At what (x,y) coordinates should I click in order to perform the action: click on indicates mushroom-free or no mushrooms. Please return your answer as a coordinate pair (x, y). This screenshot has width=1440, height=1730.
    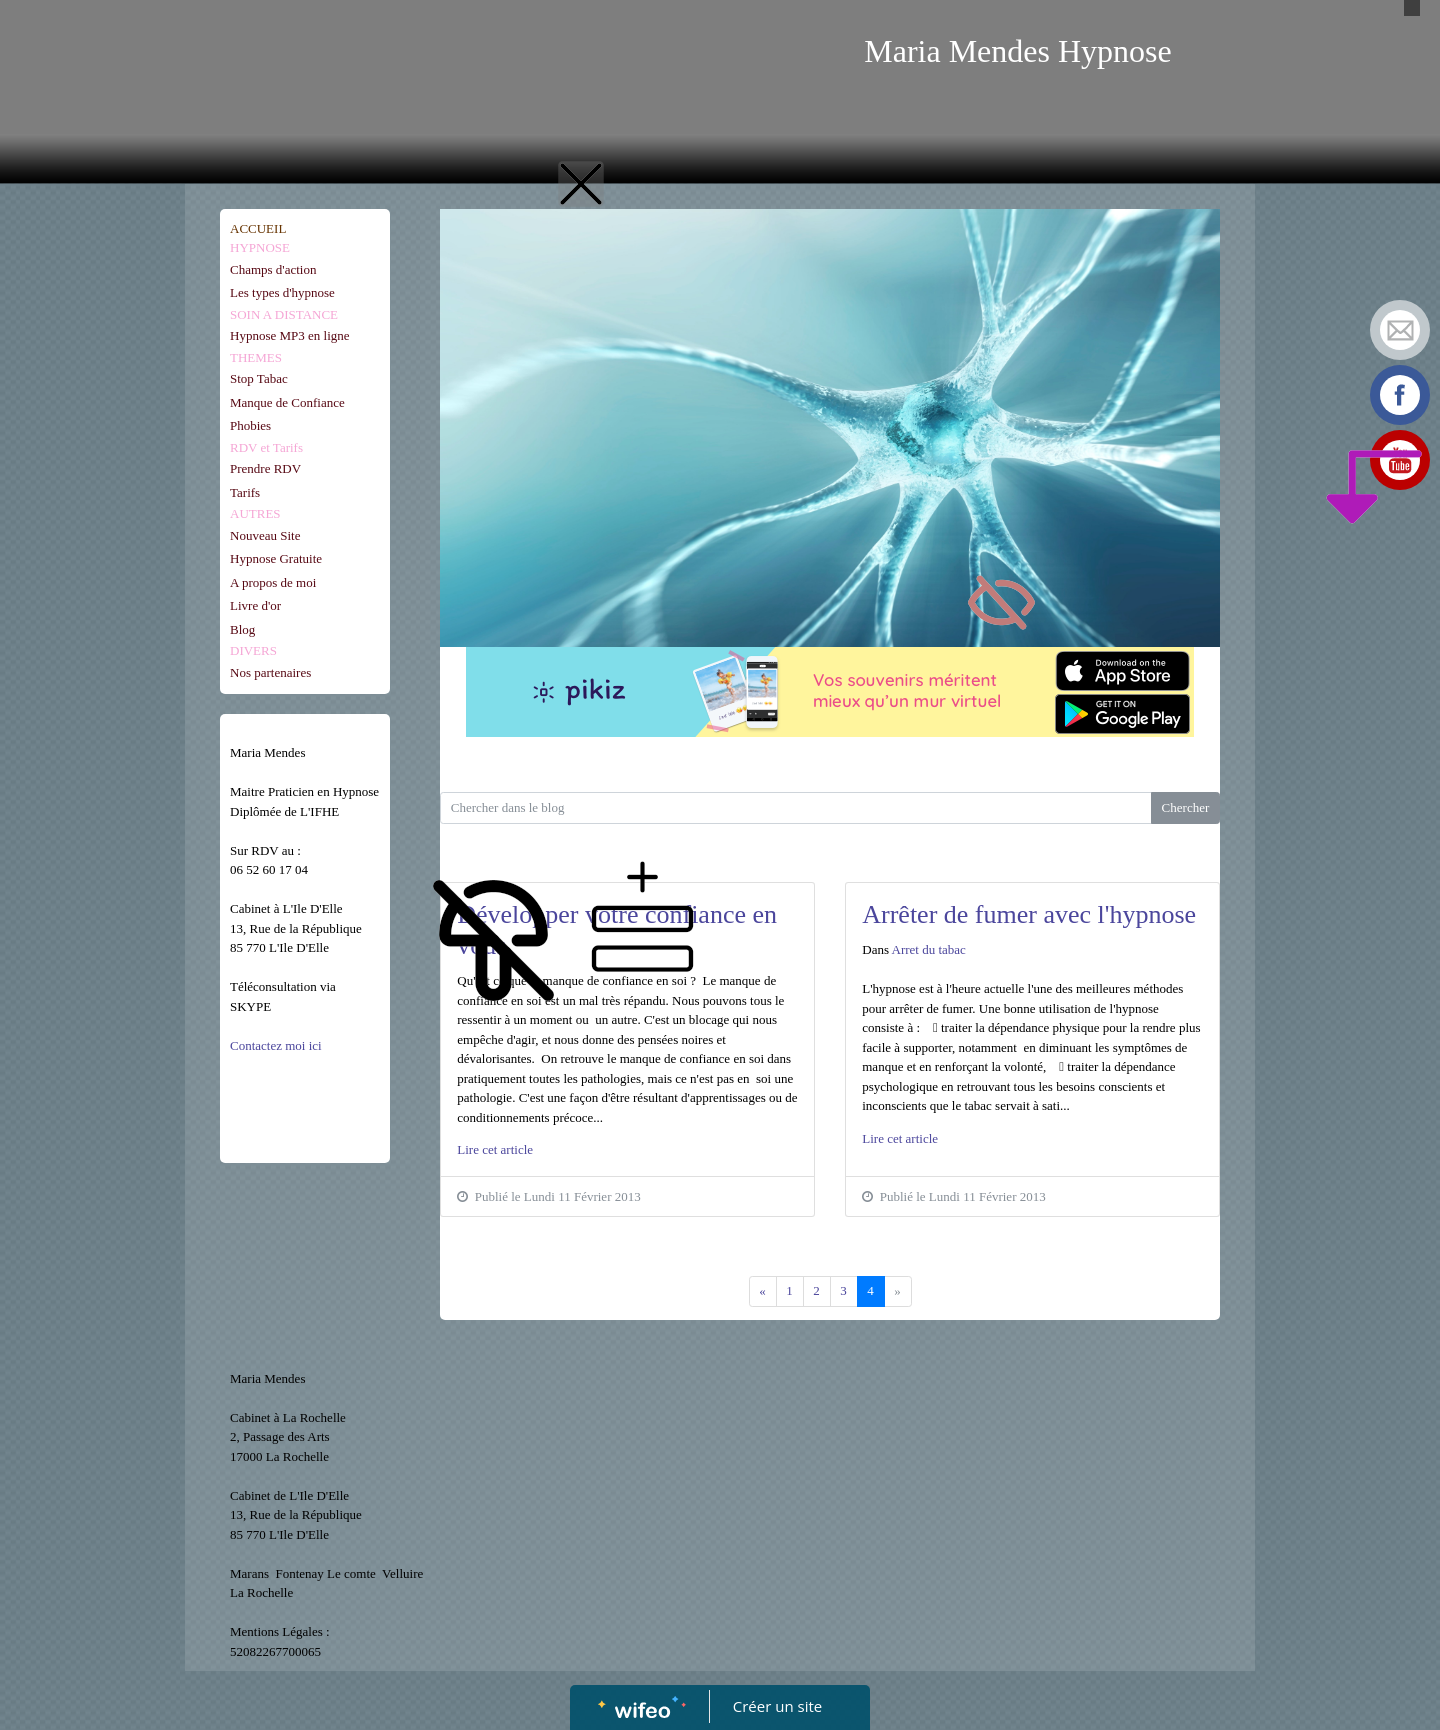
    Looking at the image, I should click on (493, 940).